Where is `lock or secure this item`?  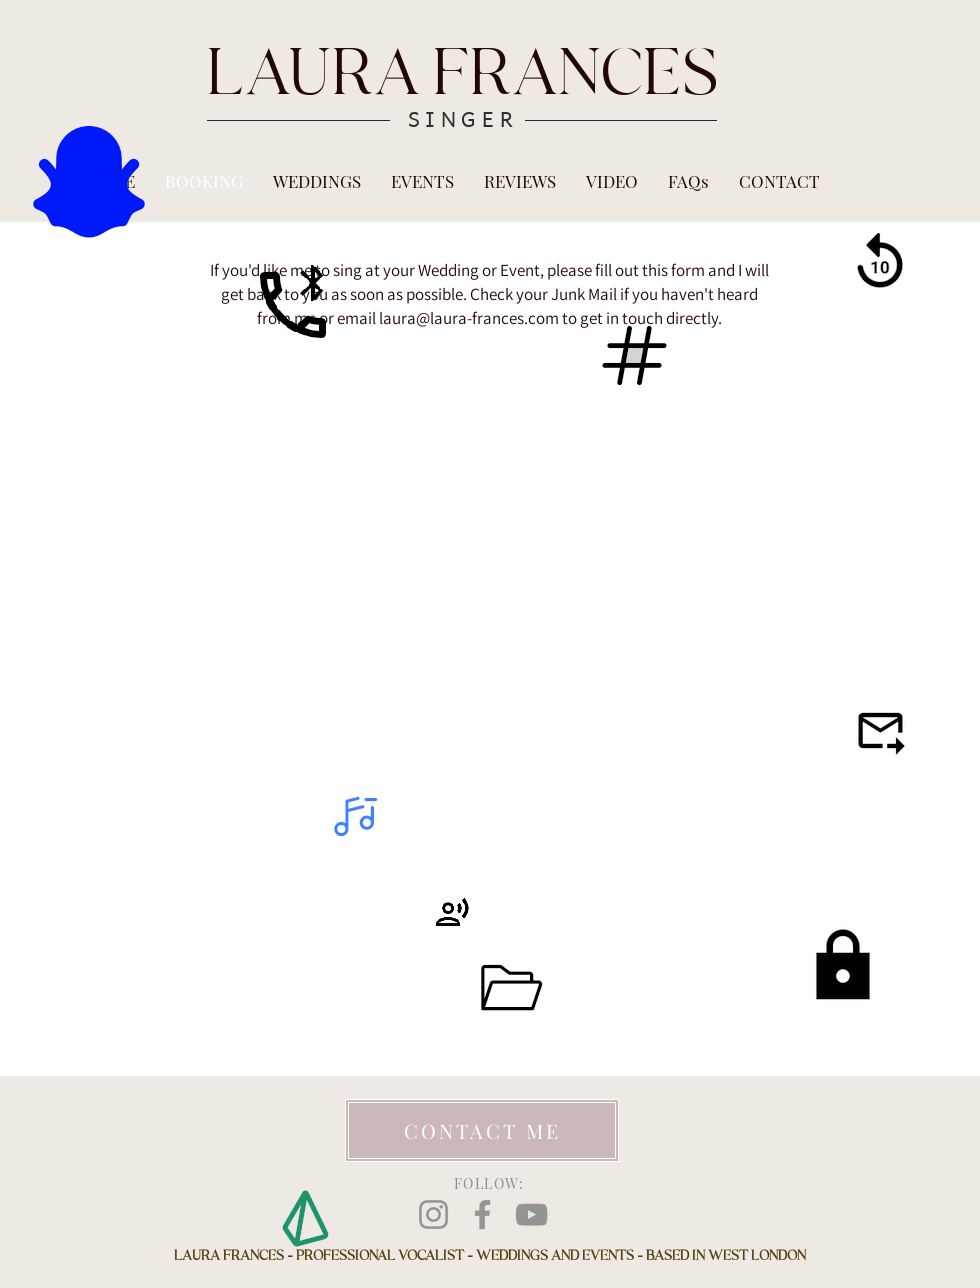 lock or secure this item is located at coordinates (843, 966).